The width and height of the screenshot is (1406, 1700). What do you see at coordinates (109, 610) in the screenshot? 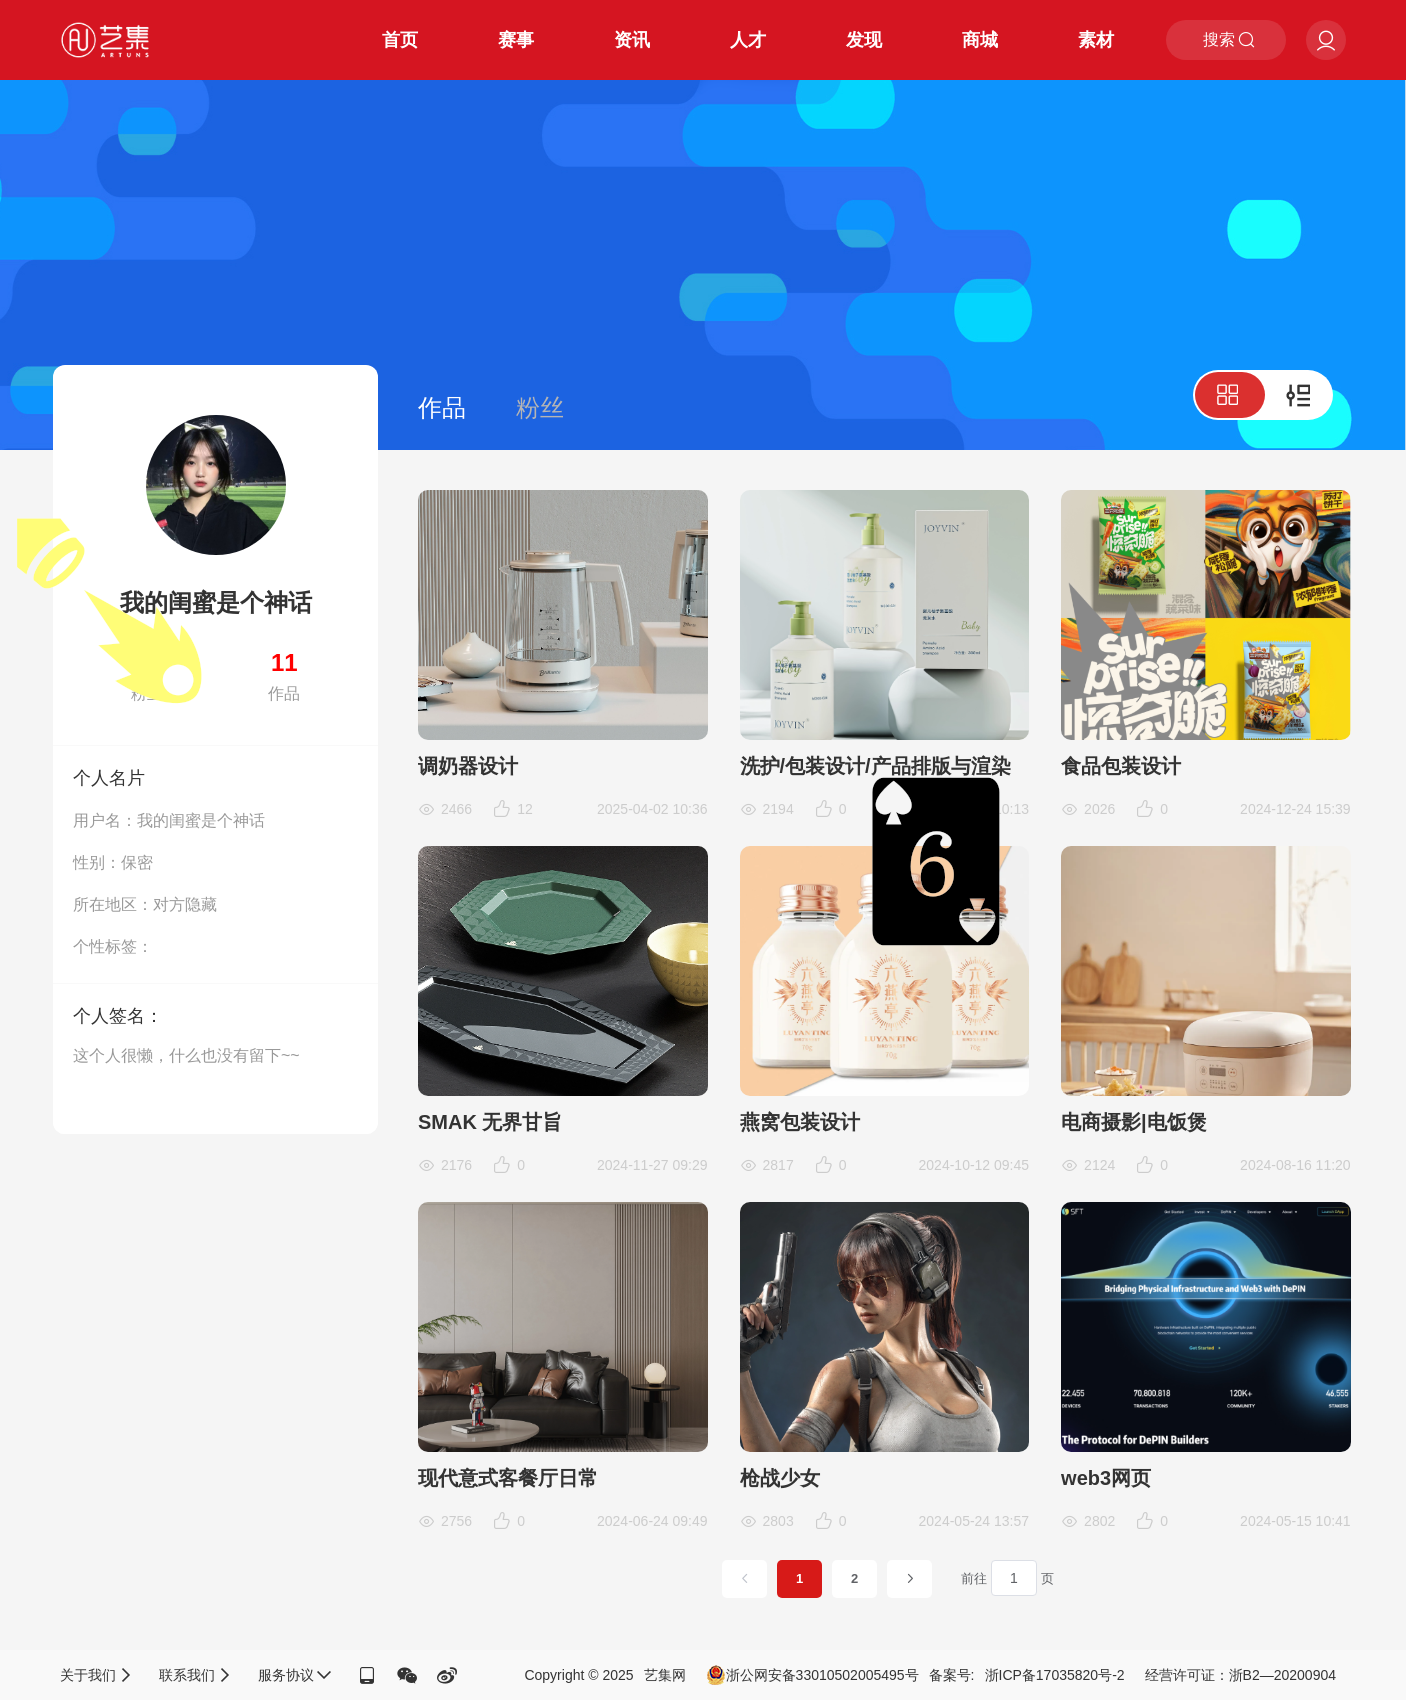
I see `fire projectile or launch attack` at bounding box center [109, 610].